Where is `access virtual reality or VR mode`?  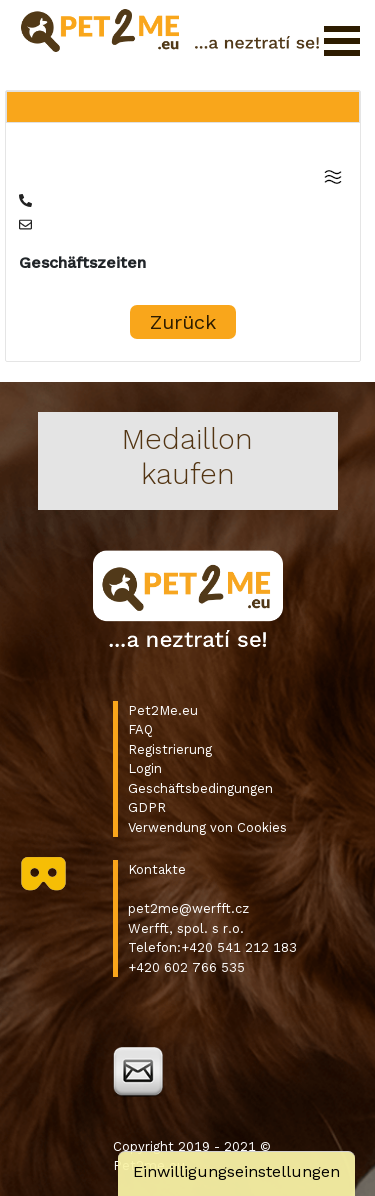
access virtual reality or VR mode is located at coordinates (43, 872).